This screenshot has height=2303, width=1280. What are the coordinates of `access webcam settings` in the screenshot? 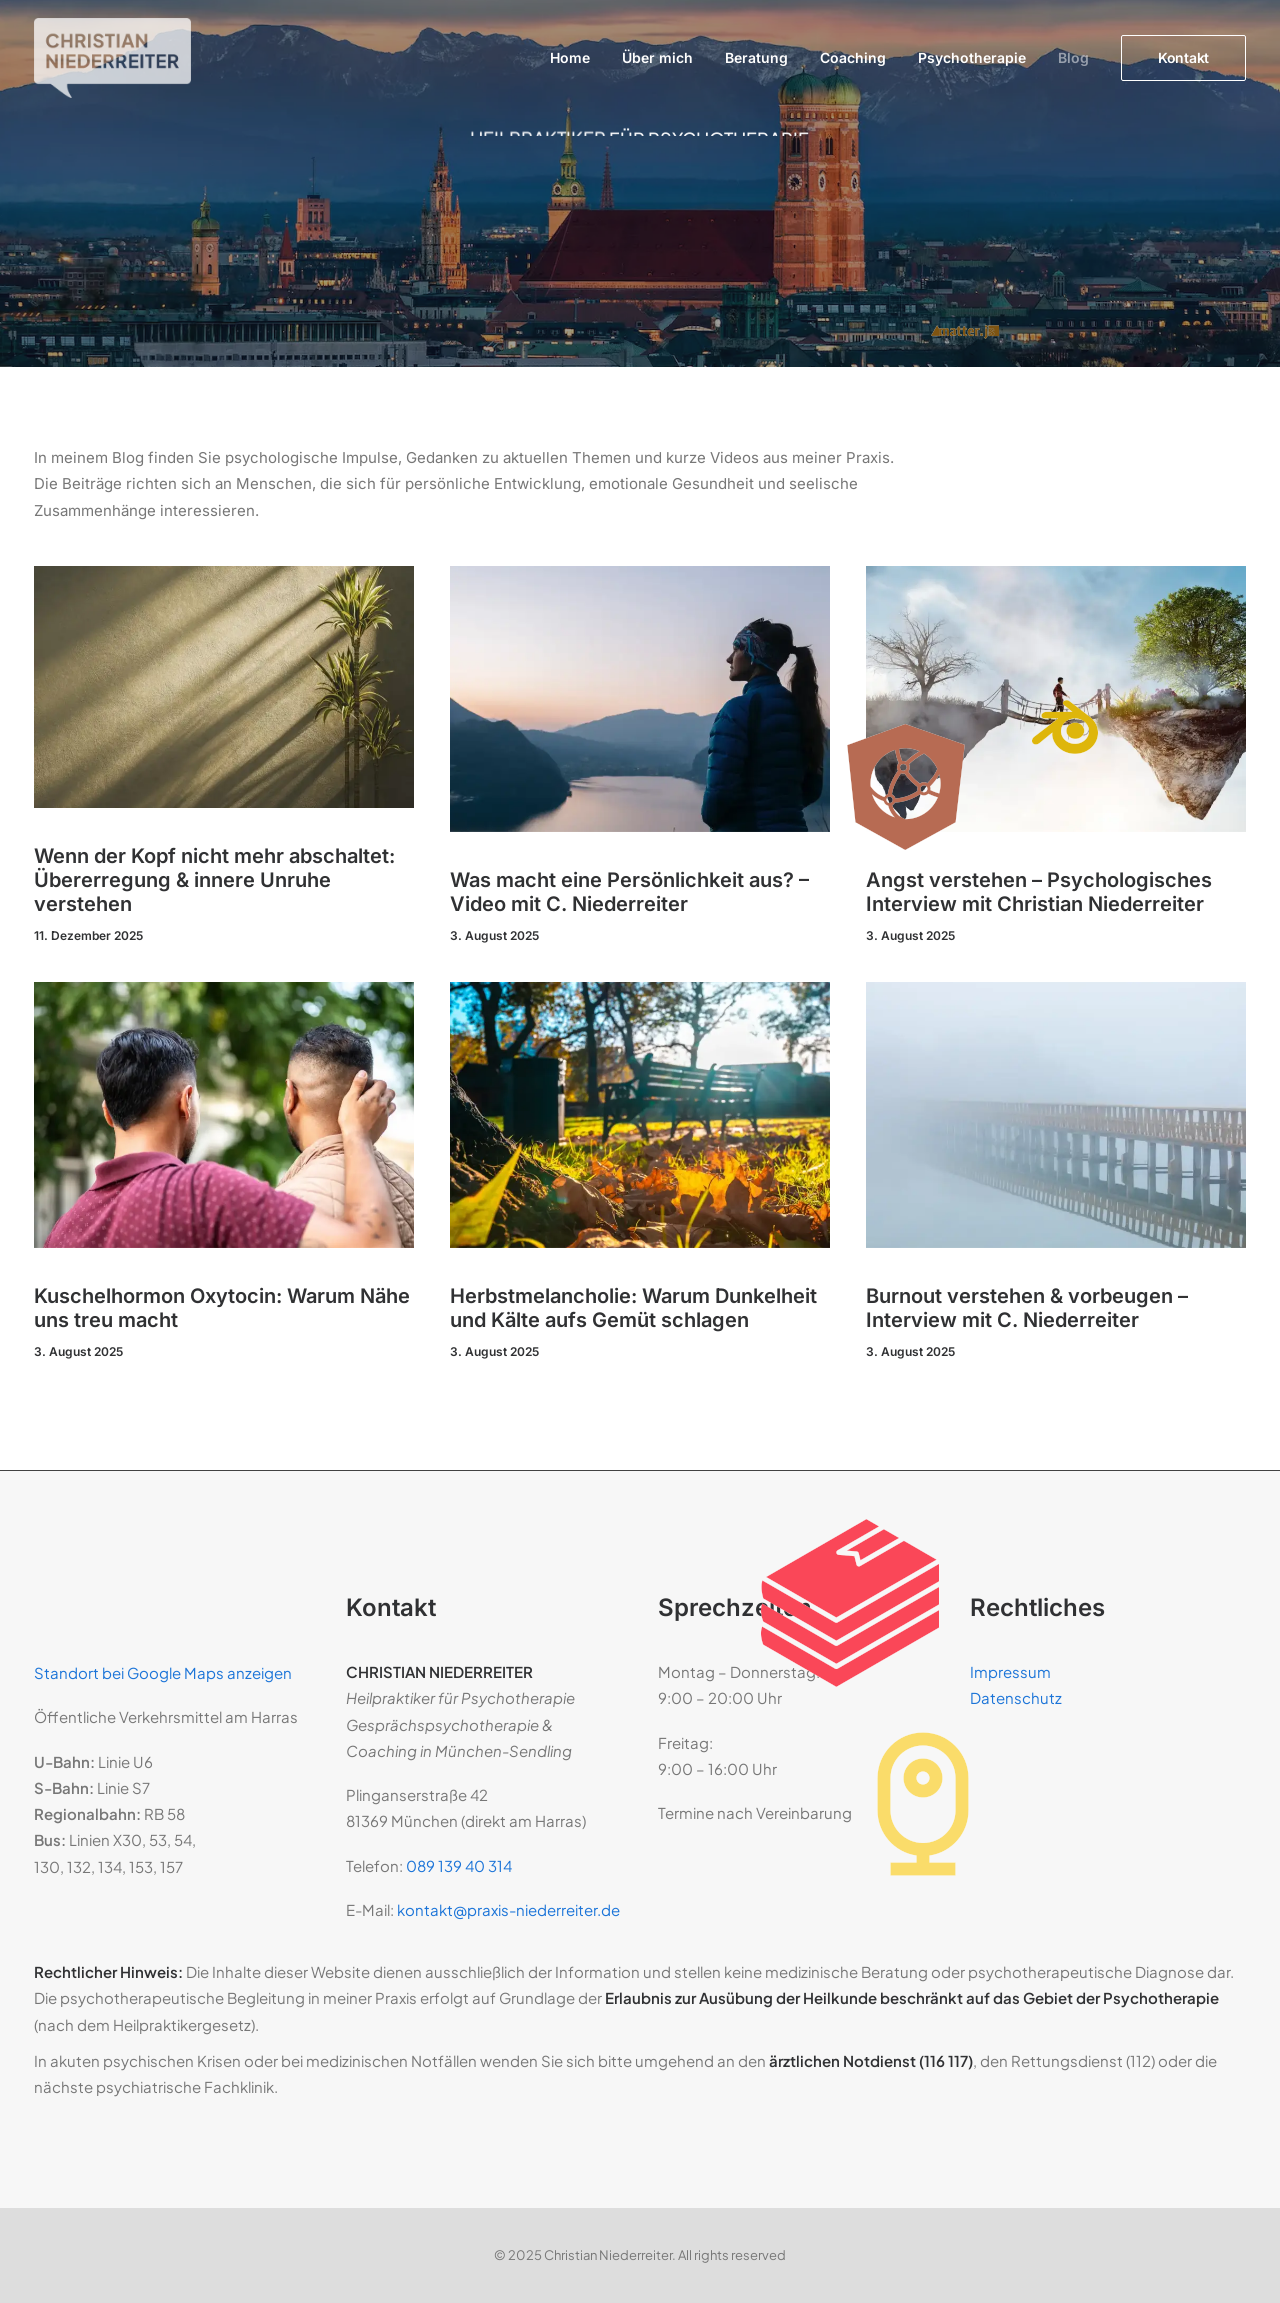 It's located at (923, 1804).